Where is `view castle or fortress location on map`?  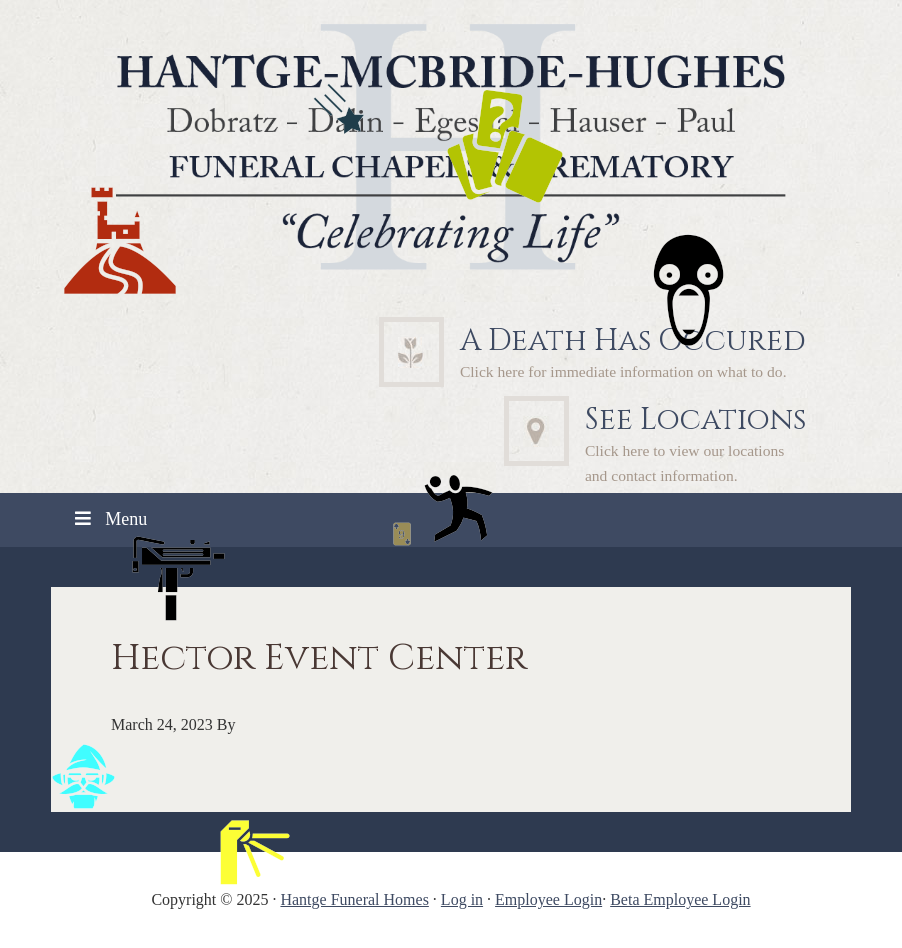
view castle or fortress location on map is located at coordinates (120, 238).